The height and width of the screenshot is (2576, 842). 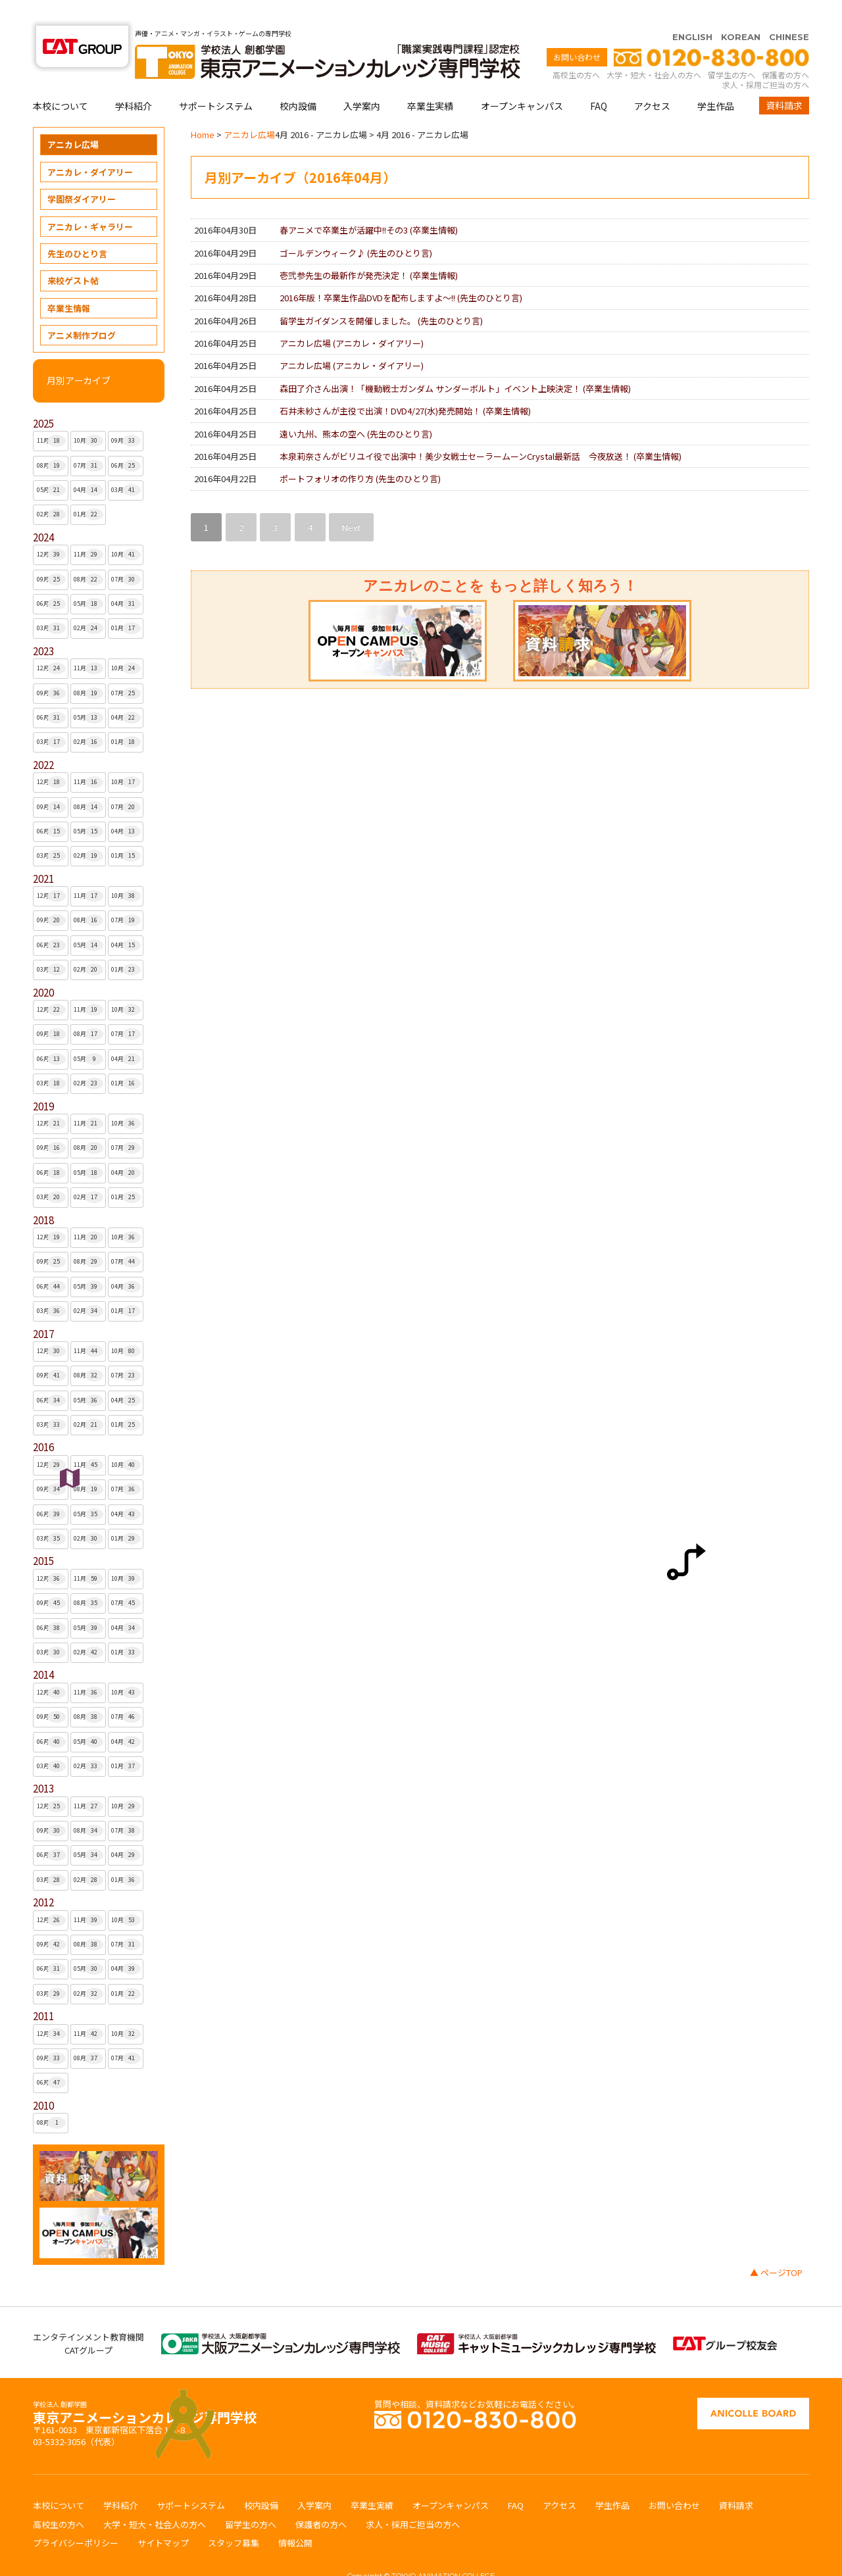 What do you see at coordinates (686, 1562) in the screenshot?
I see `get directions or navigation guidance` at bounding box center [686, 1562].